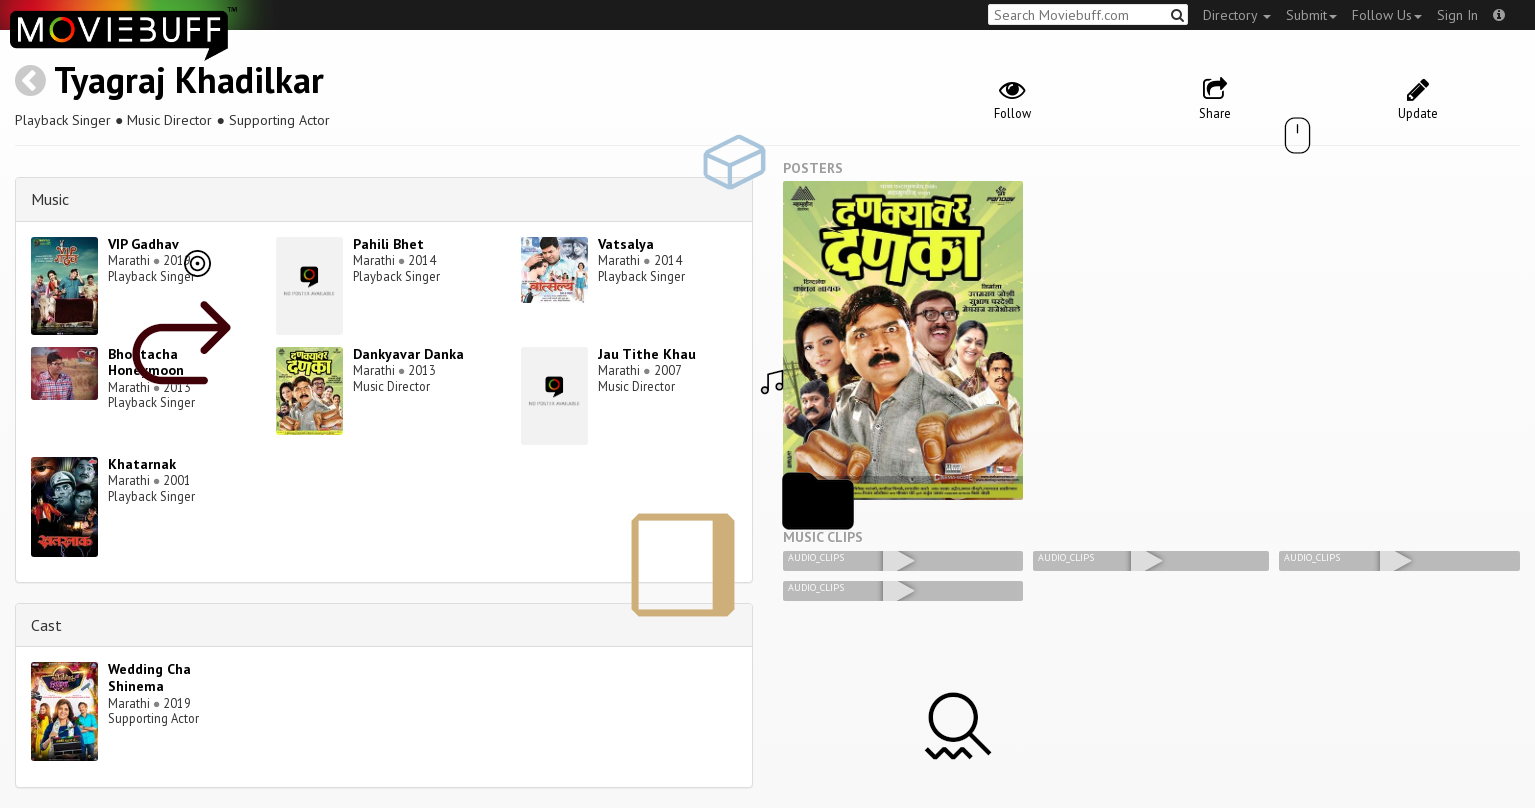  Describe the element at coordinates (818, 501) in the screenshot. I see `access your files and documents` at that location.